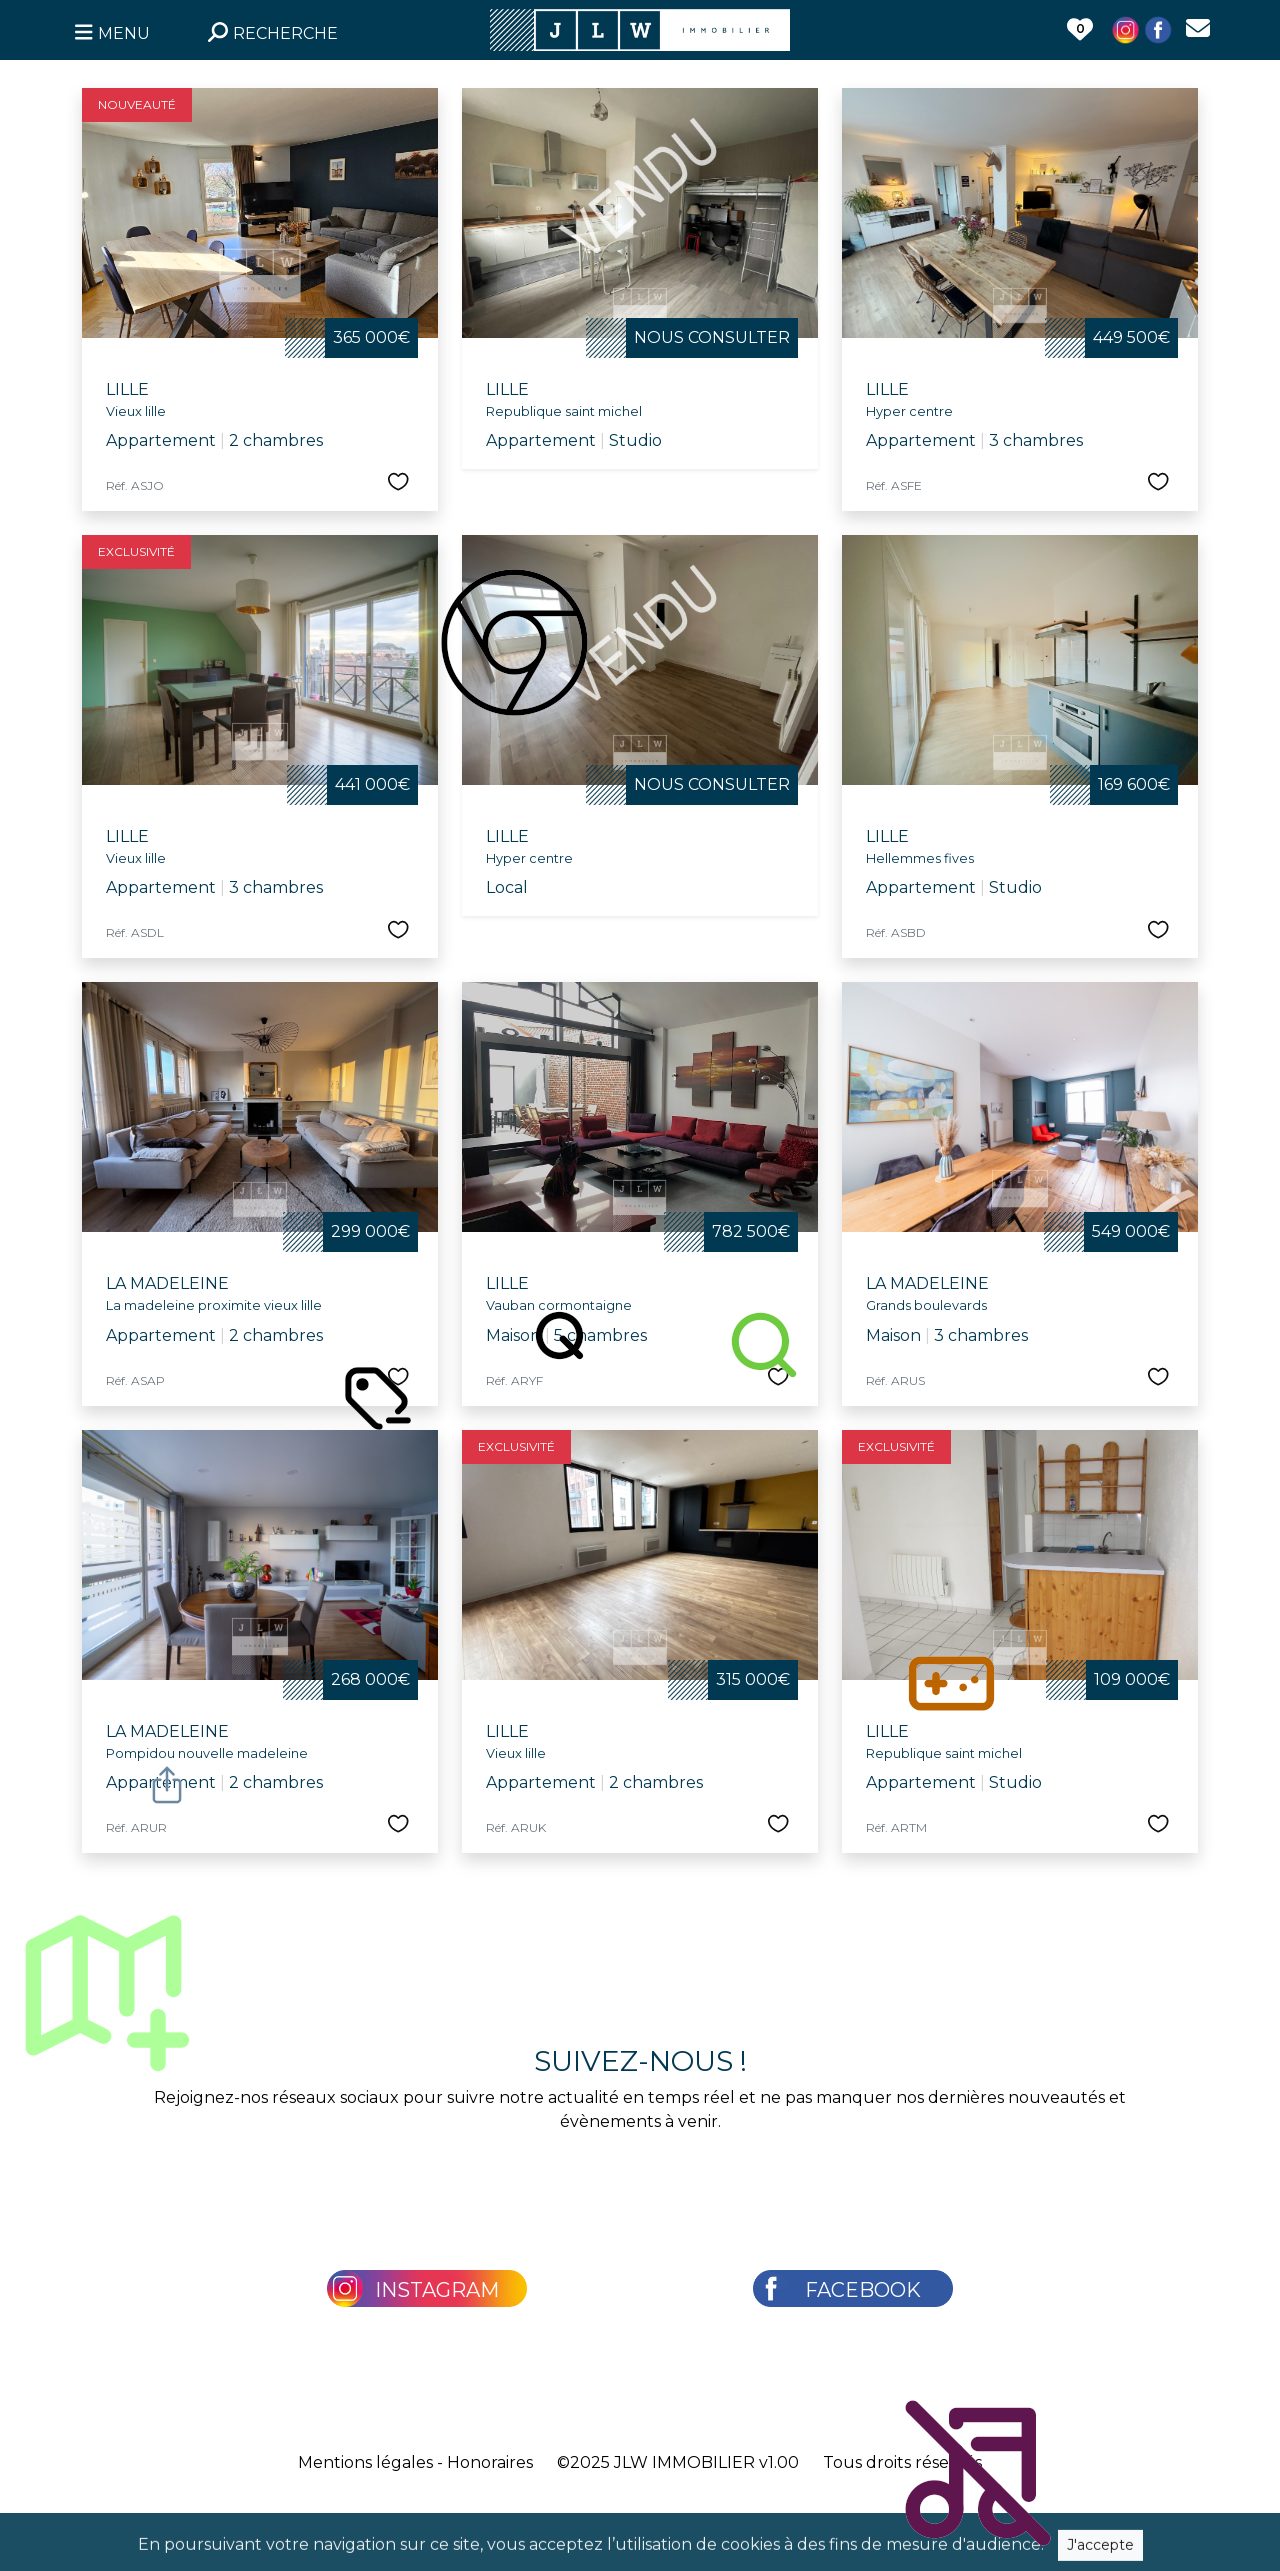 The image size is (1280, 2571). I want to click on indicates guatemalan quetzal currency, so click(559, 1335).